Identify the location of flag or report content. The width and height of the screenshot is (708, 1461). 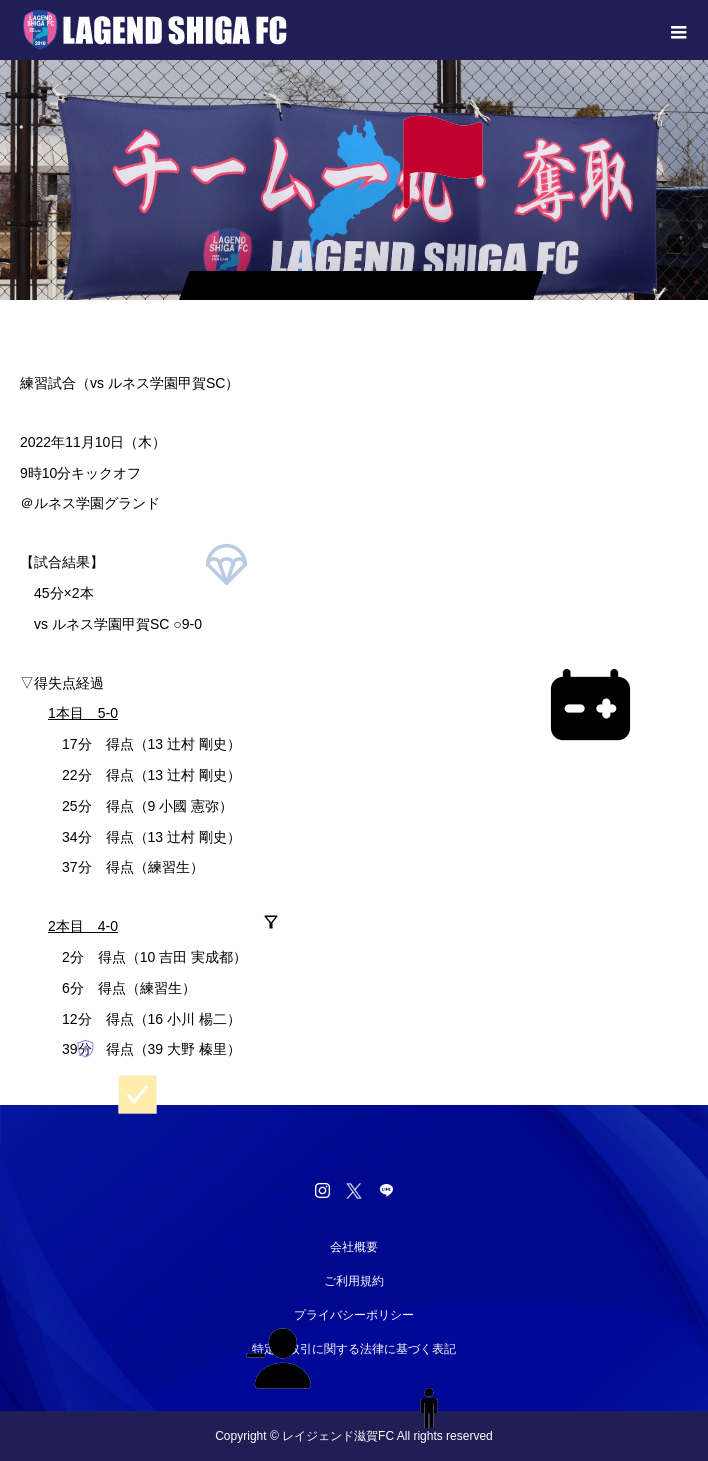
(443, 162).